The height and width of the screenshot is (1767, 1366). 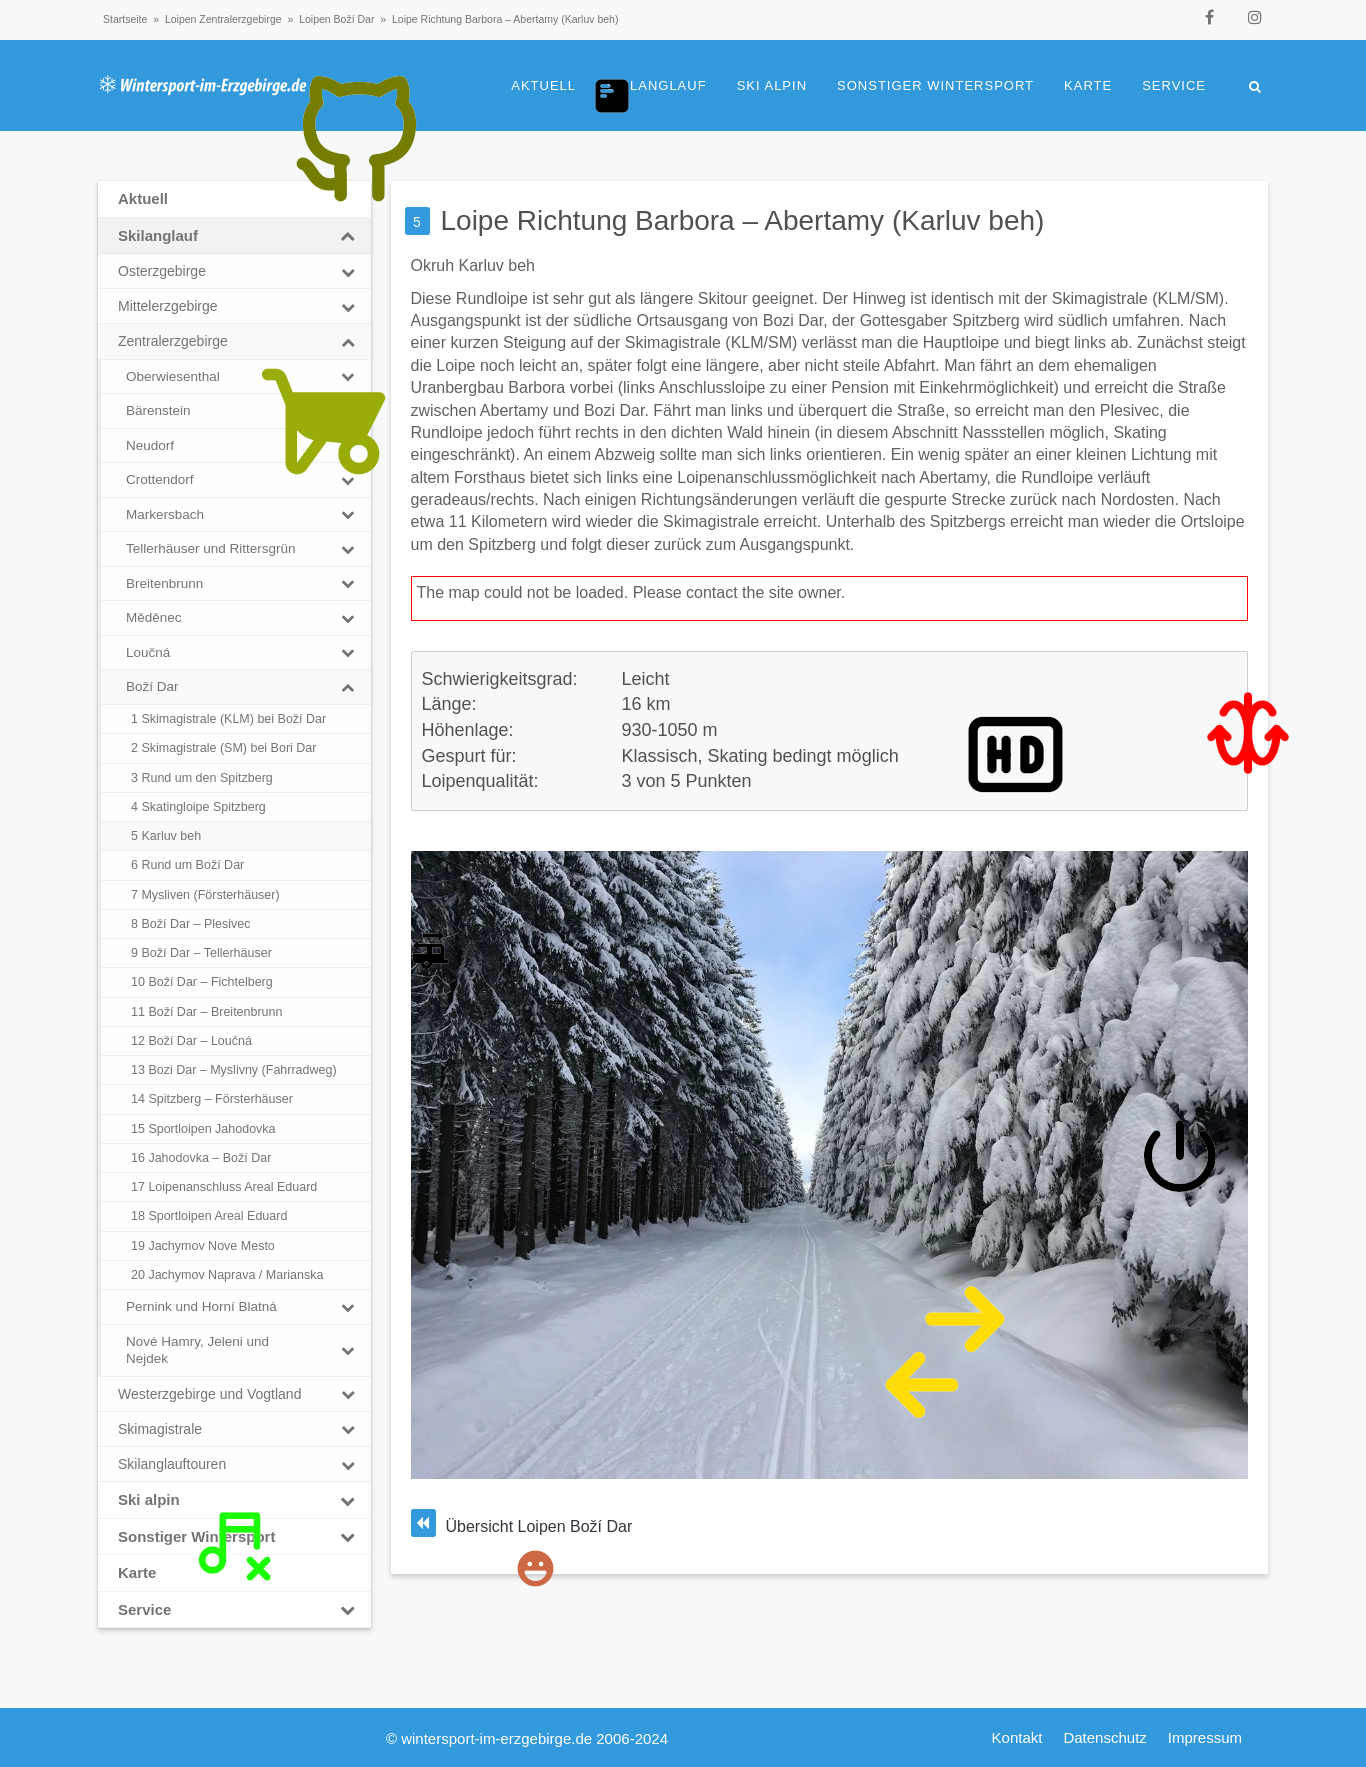 What do you see at coordinates (359, 138) in the screenshot?
I see `view project on github` at bounding box center [359, 138].